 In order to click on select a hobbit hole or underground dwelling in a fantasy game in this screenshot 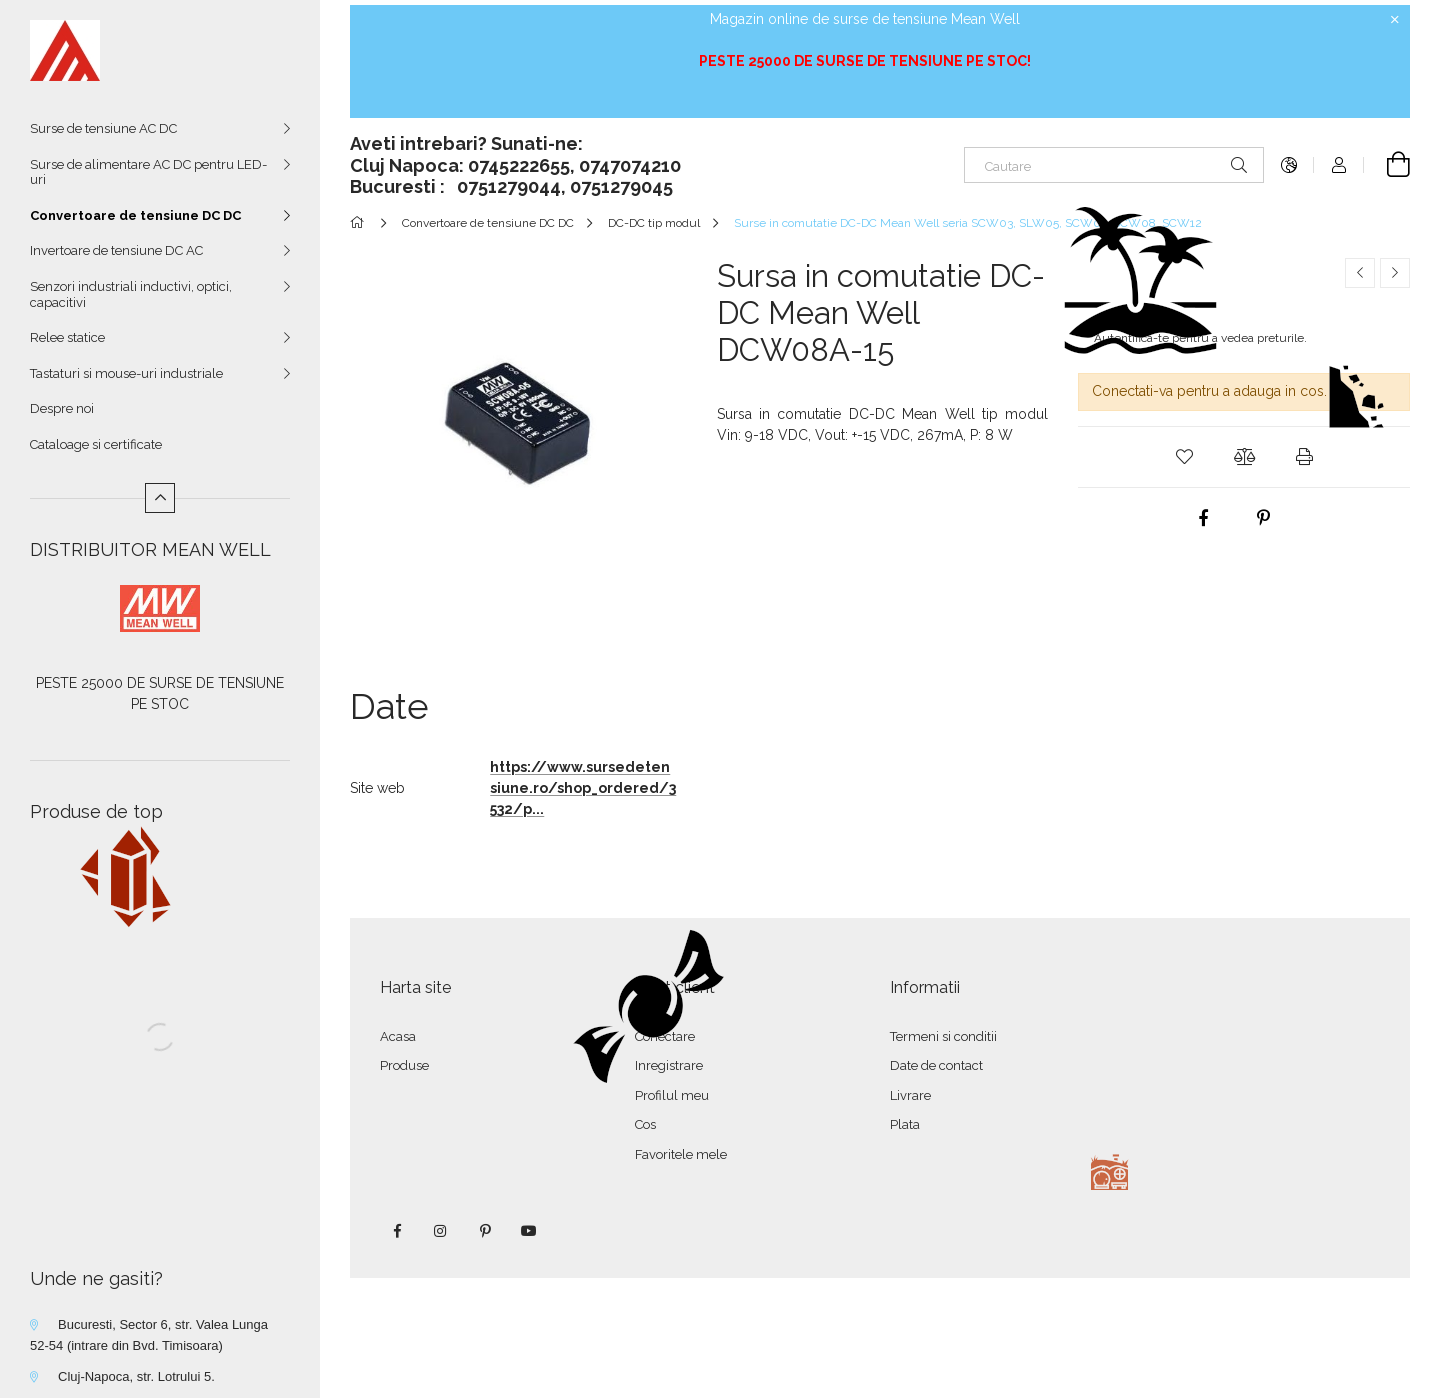, I will do `click(1109, 1171)`.